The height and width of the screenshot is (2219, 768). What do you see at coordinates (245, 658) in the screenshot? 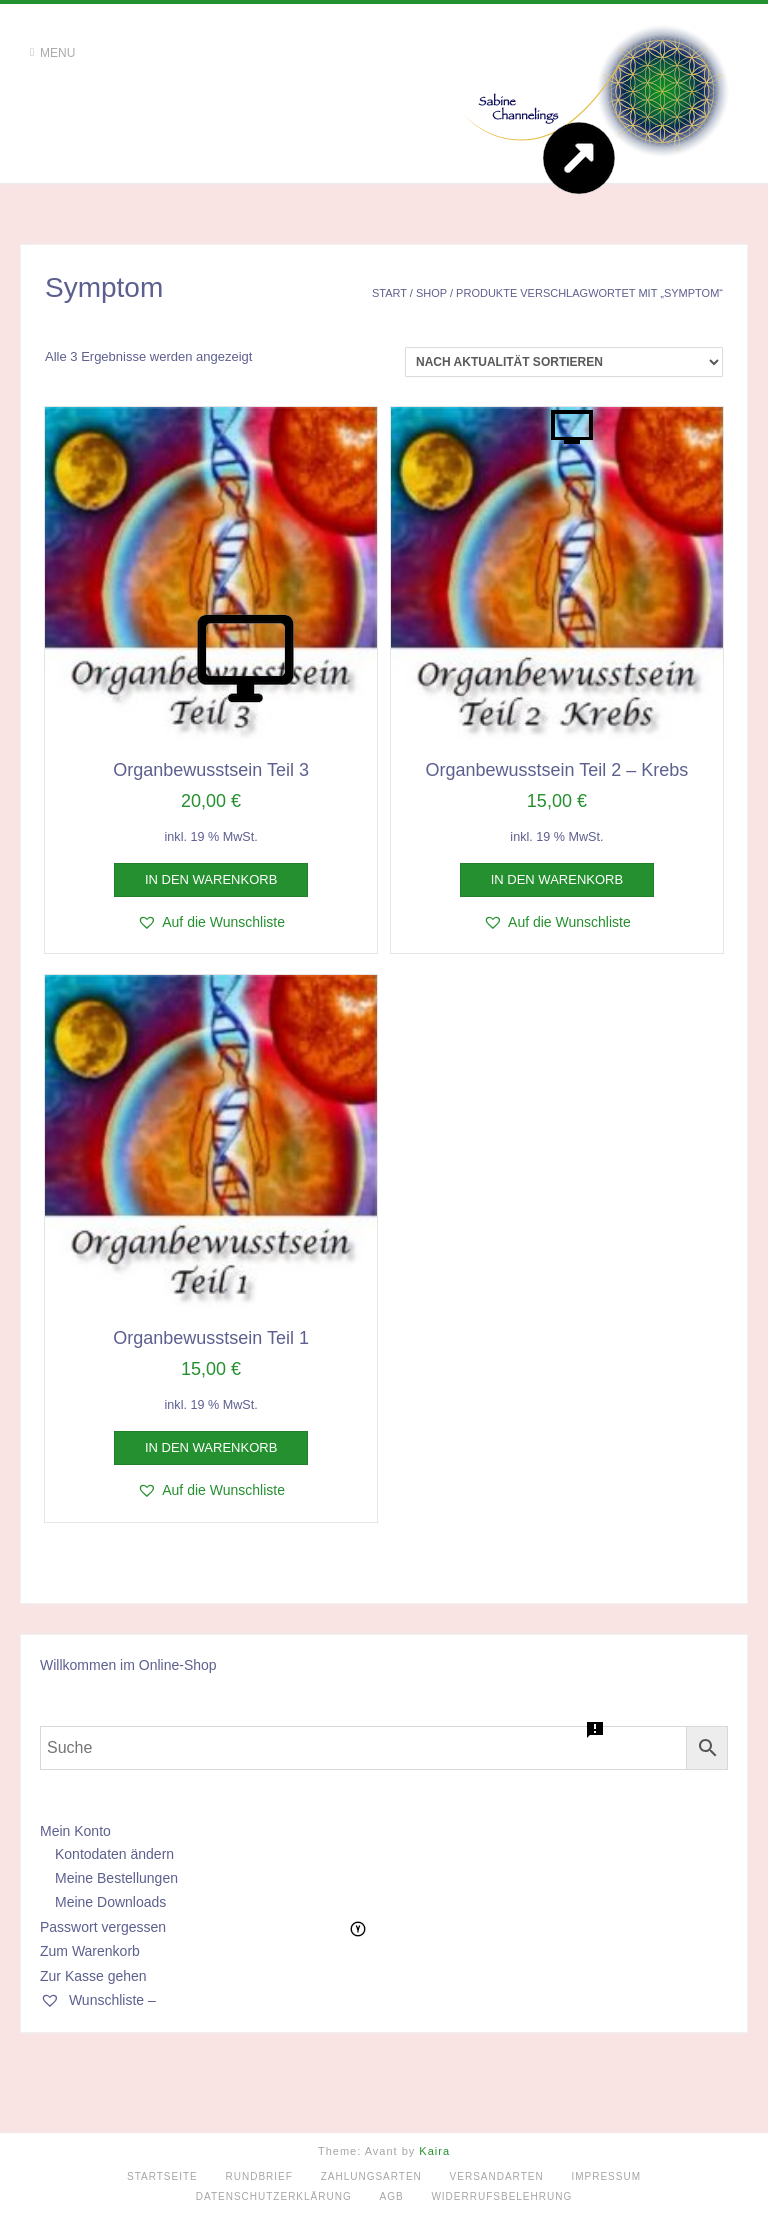
I see `switch to desktop view` at bounding box center [245, 658].